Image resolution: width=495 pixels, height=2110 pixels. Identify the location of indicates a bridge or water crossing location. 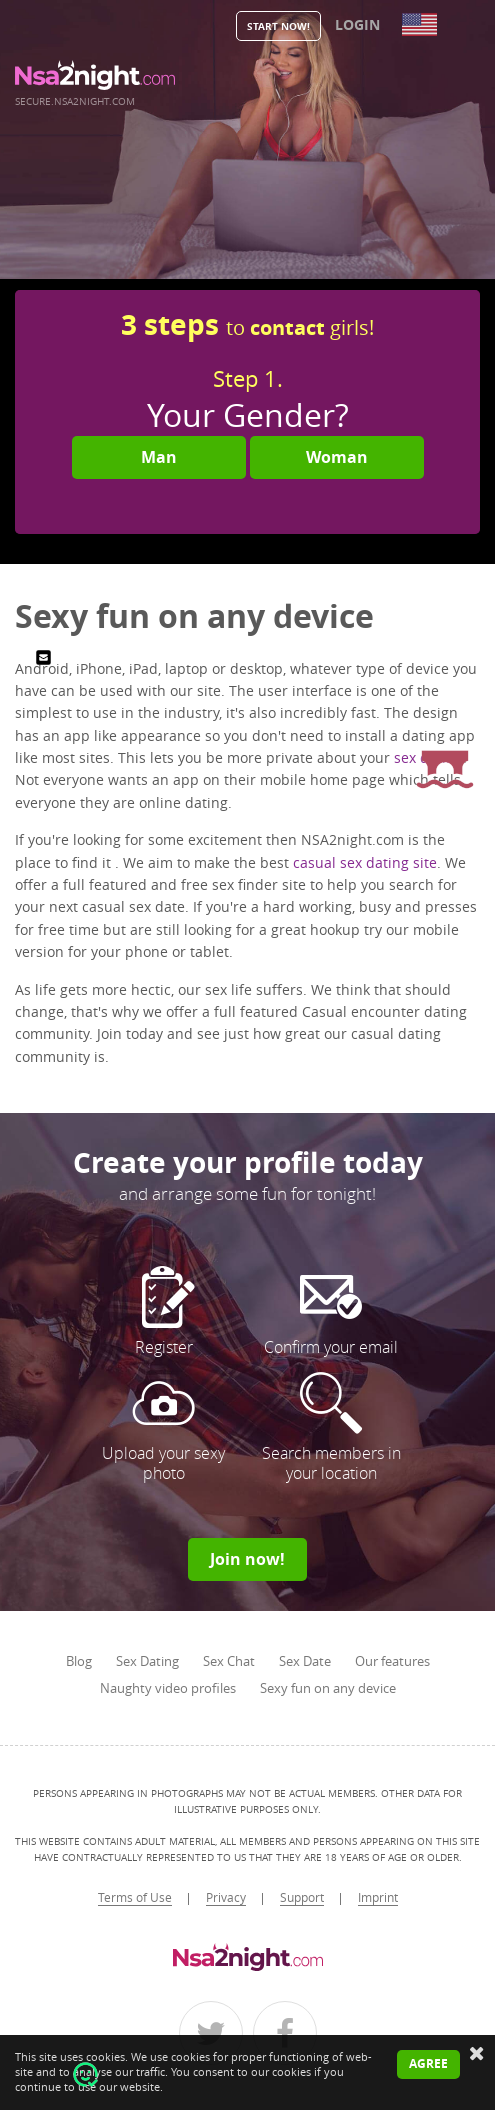
(445, 768).